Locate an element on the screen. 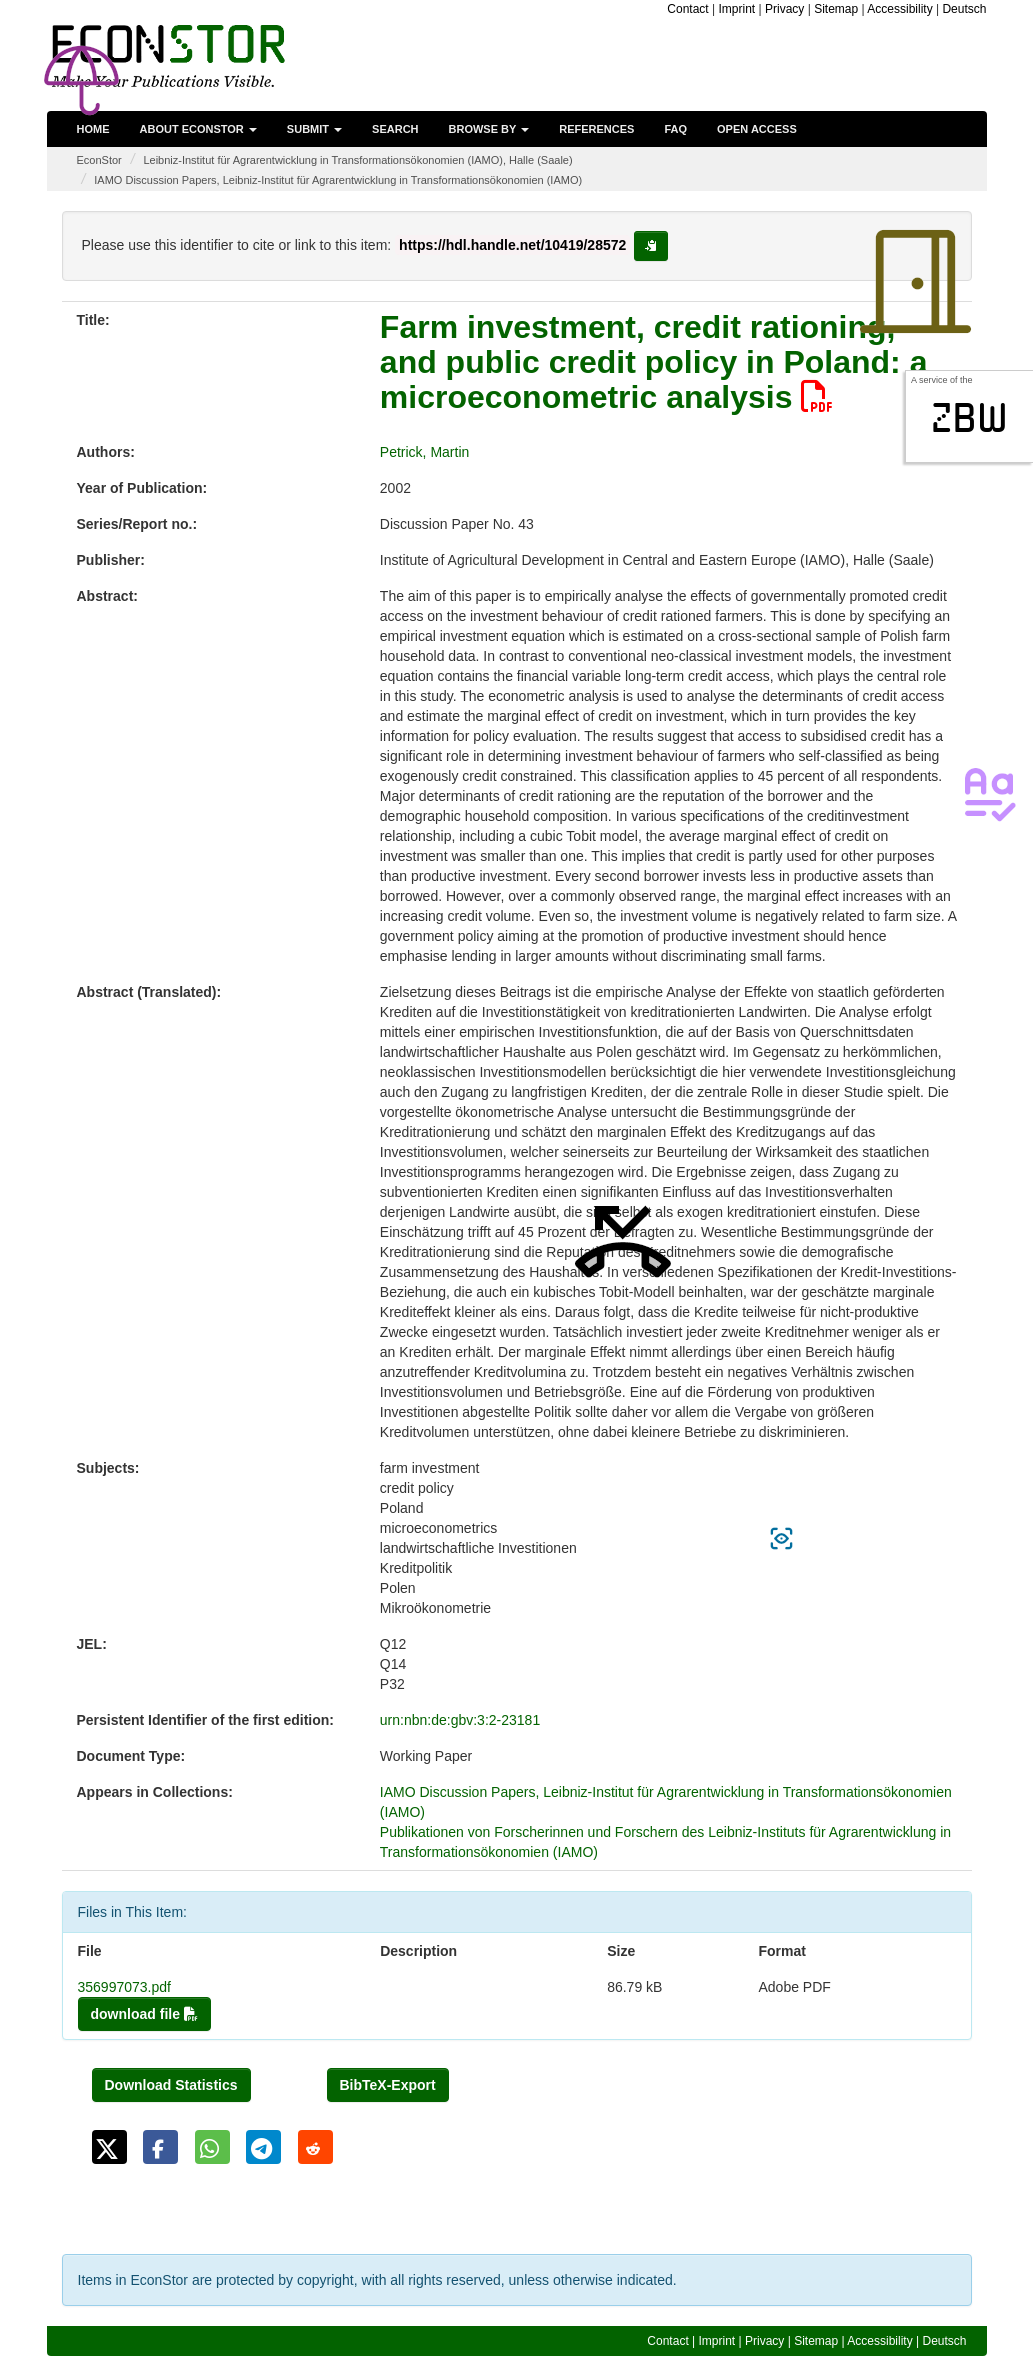  scan with eye recognition is located at coordinates (781, 1538).